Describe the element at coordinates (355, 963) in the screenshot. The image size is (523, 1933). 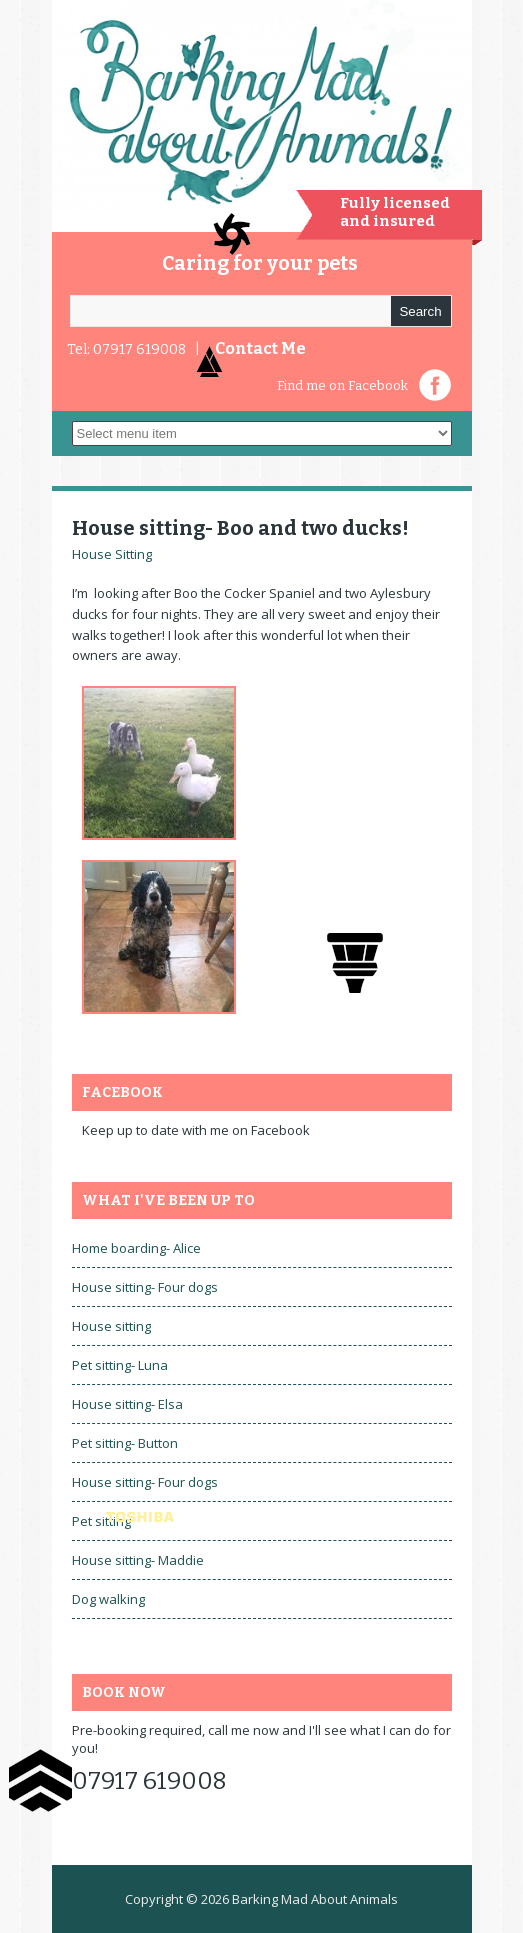
I see `tower git client app logo` at that location.